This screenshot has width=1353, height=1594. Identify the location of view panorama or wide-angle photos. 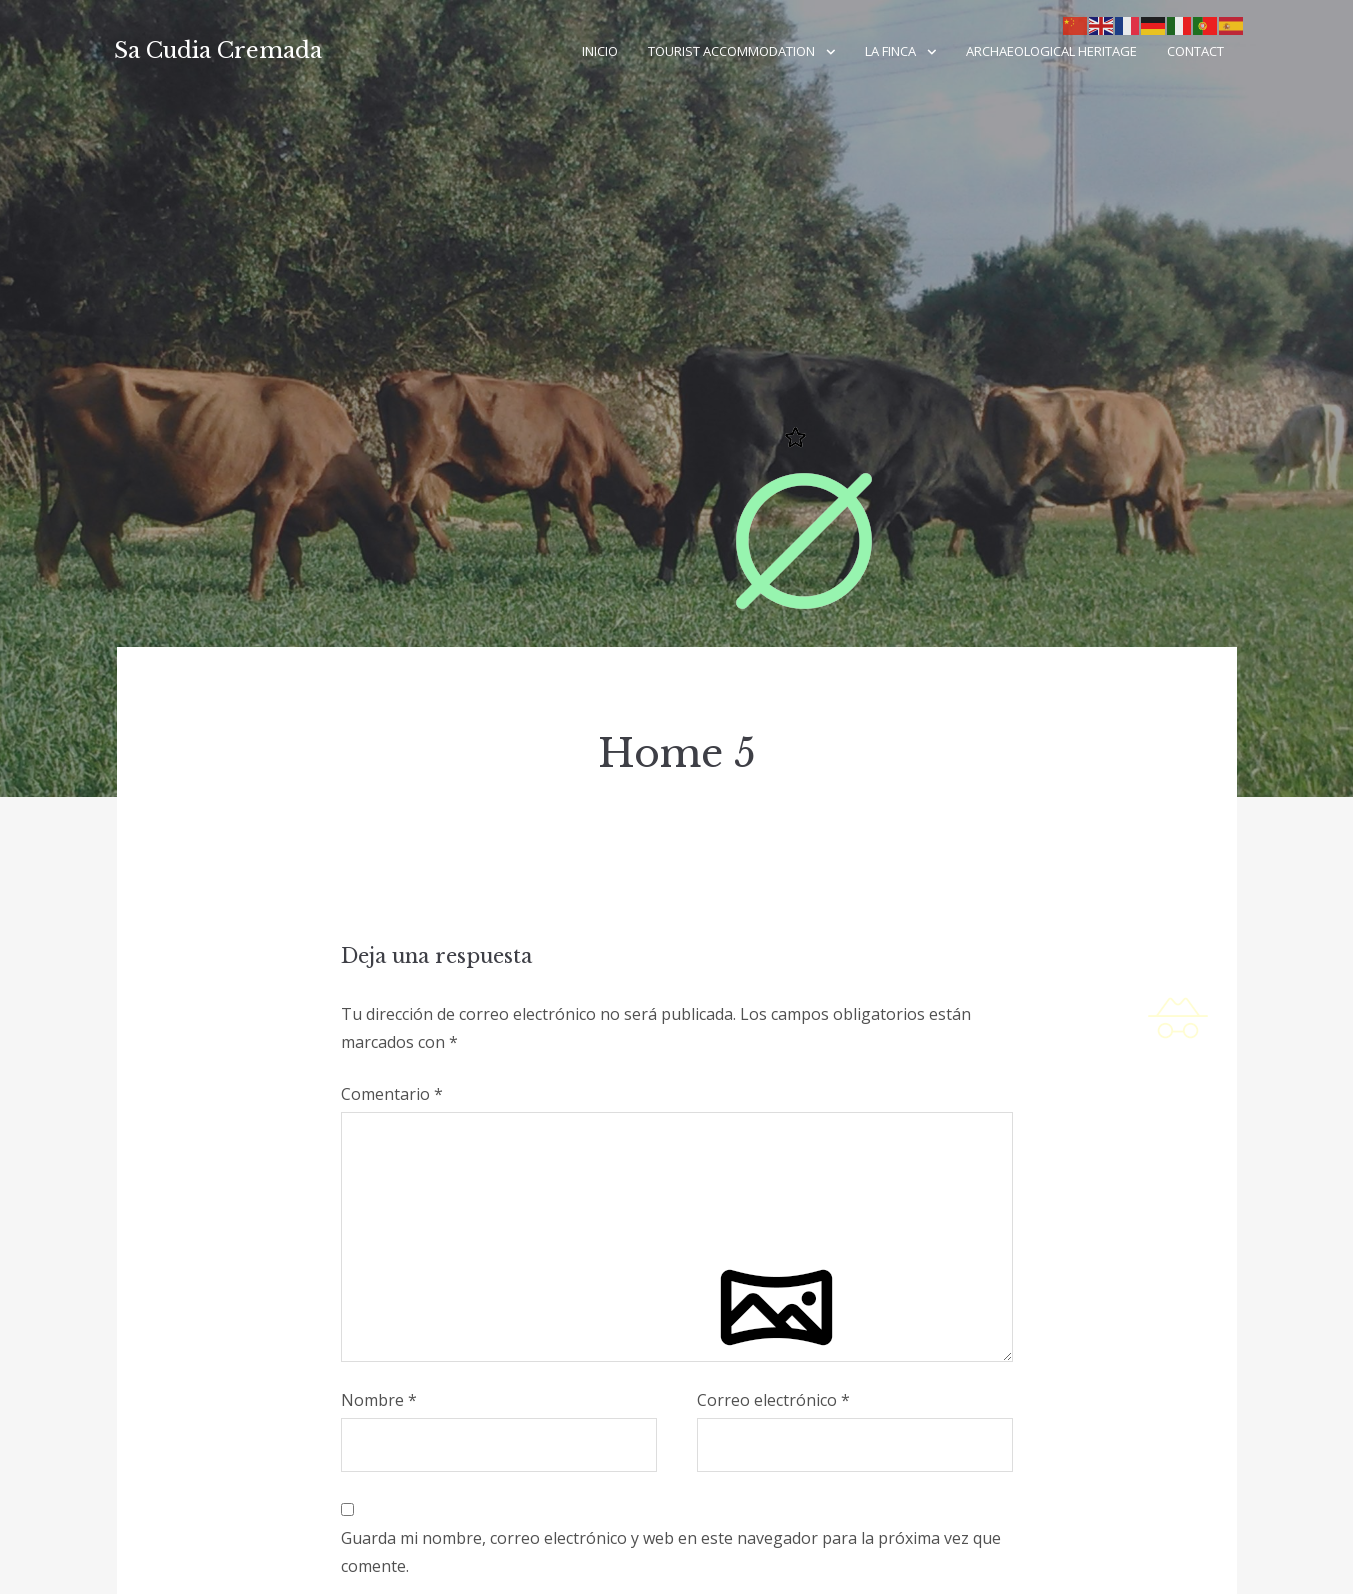
(776, 1307).